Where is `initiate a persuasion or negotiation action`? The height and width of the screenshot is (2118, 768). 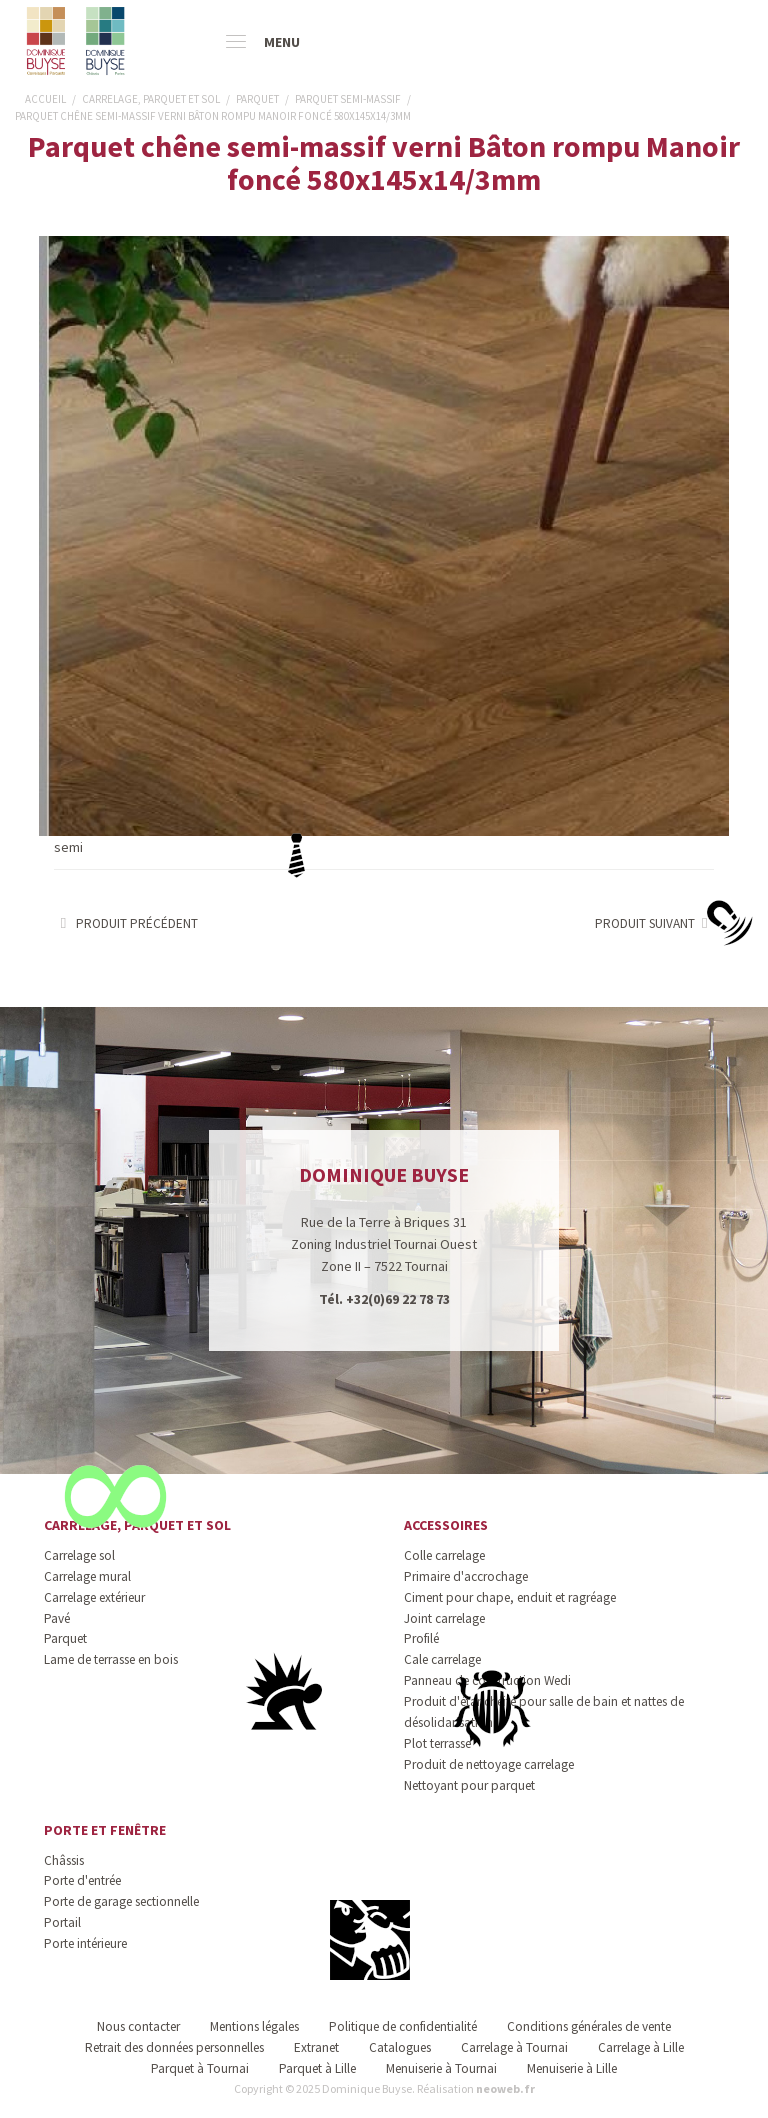 initiate a persuasion or negotiation action is located at coordinates (370, 1940).